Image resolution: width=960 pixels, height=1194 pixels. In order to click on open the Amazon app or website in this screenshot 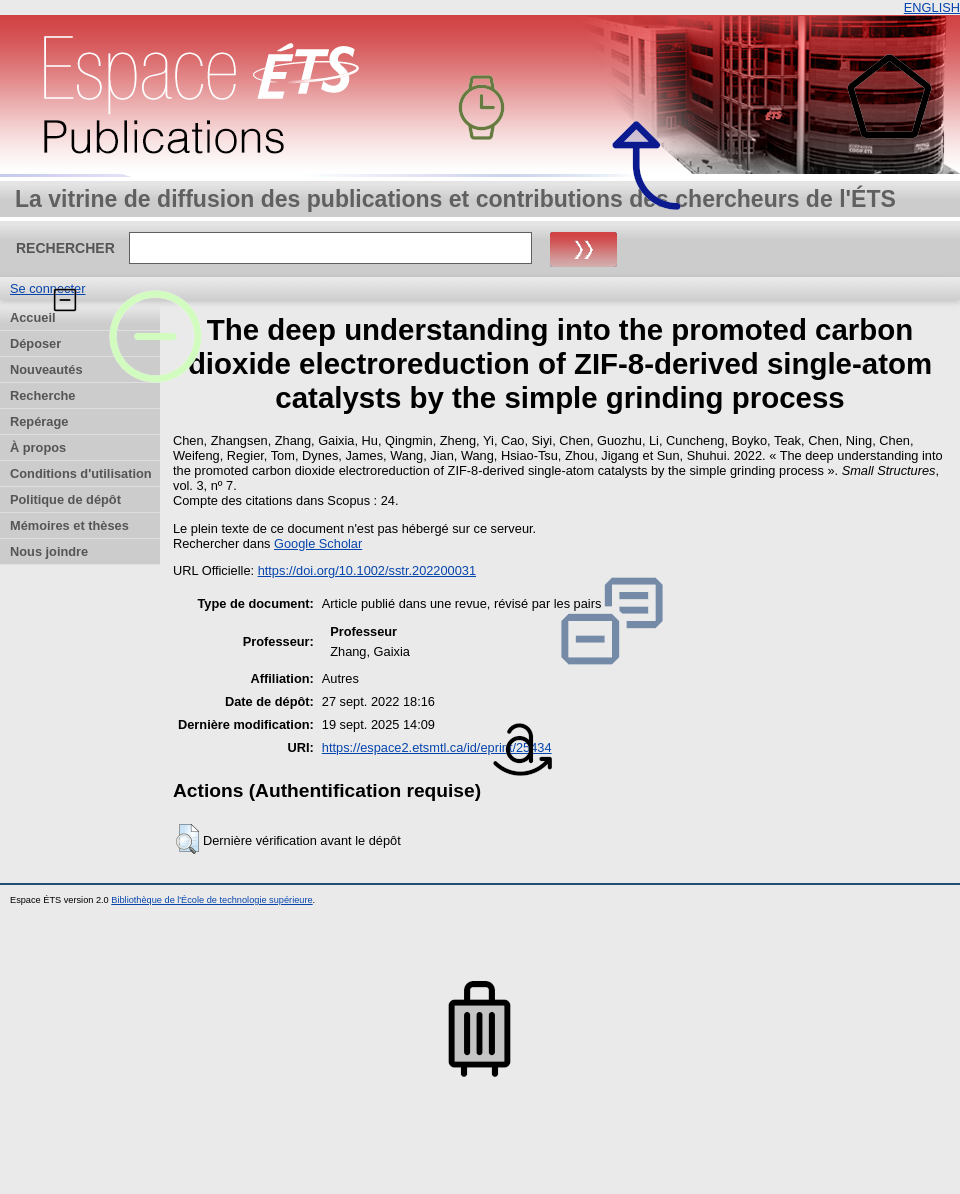, I will do `click(520, 748)`.